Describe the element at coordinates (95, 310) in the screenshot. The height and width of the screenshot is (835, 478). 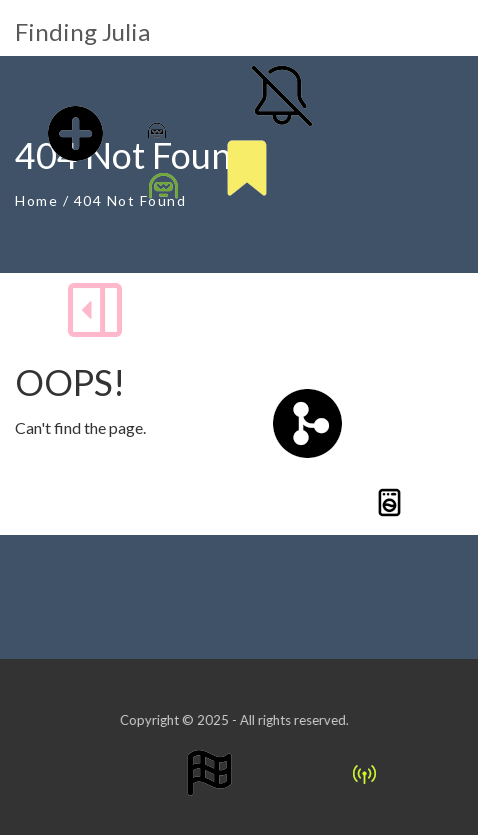
I see `expand the sidebar panel` at that location.